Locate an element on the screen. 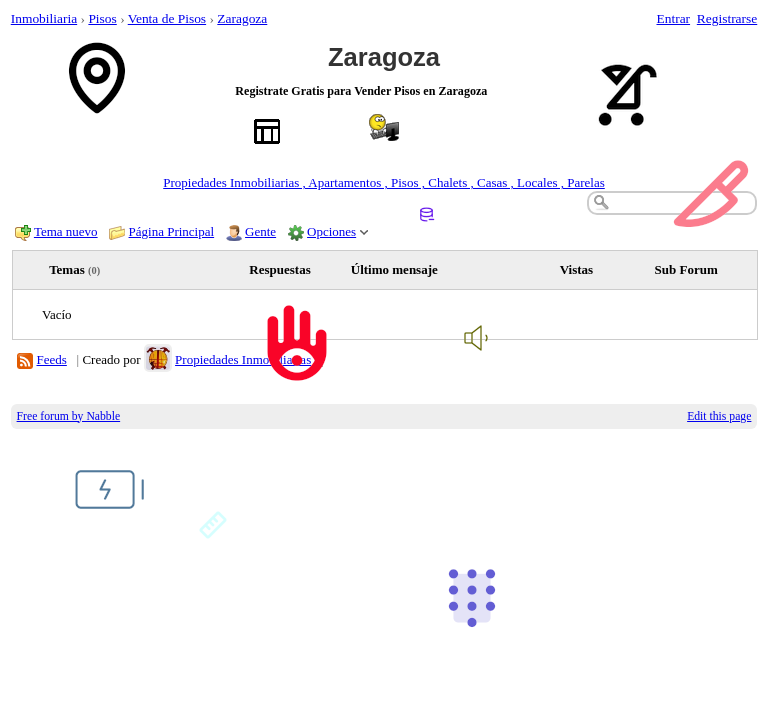  open numeric keypad for input is located at coordinates (472, 597).